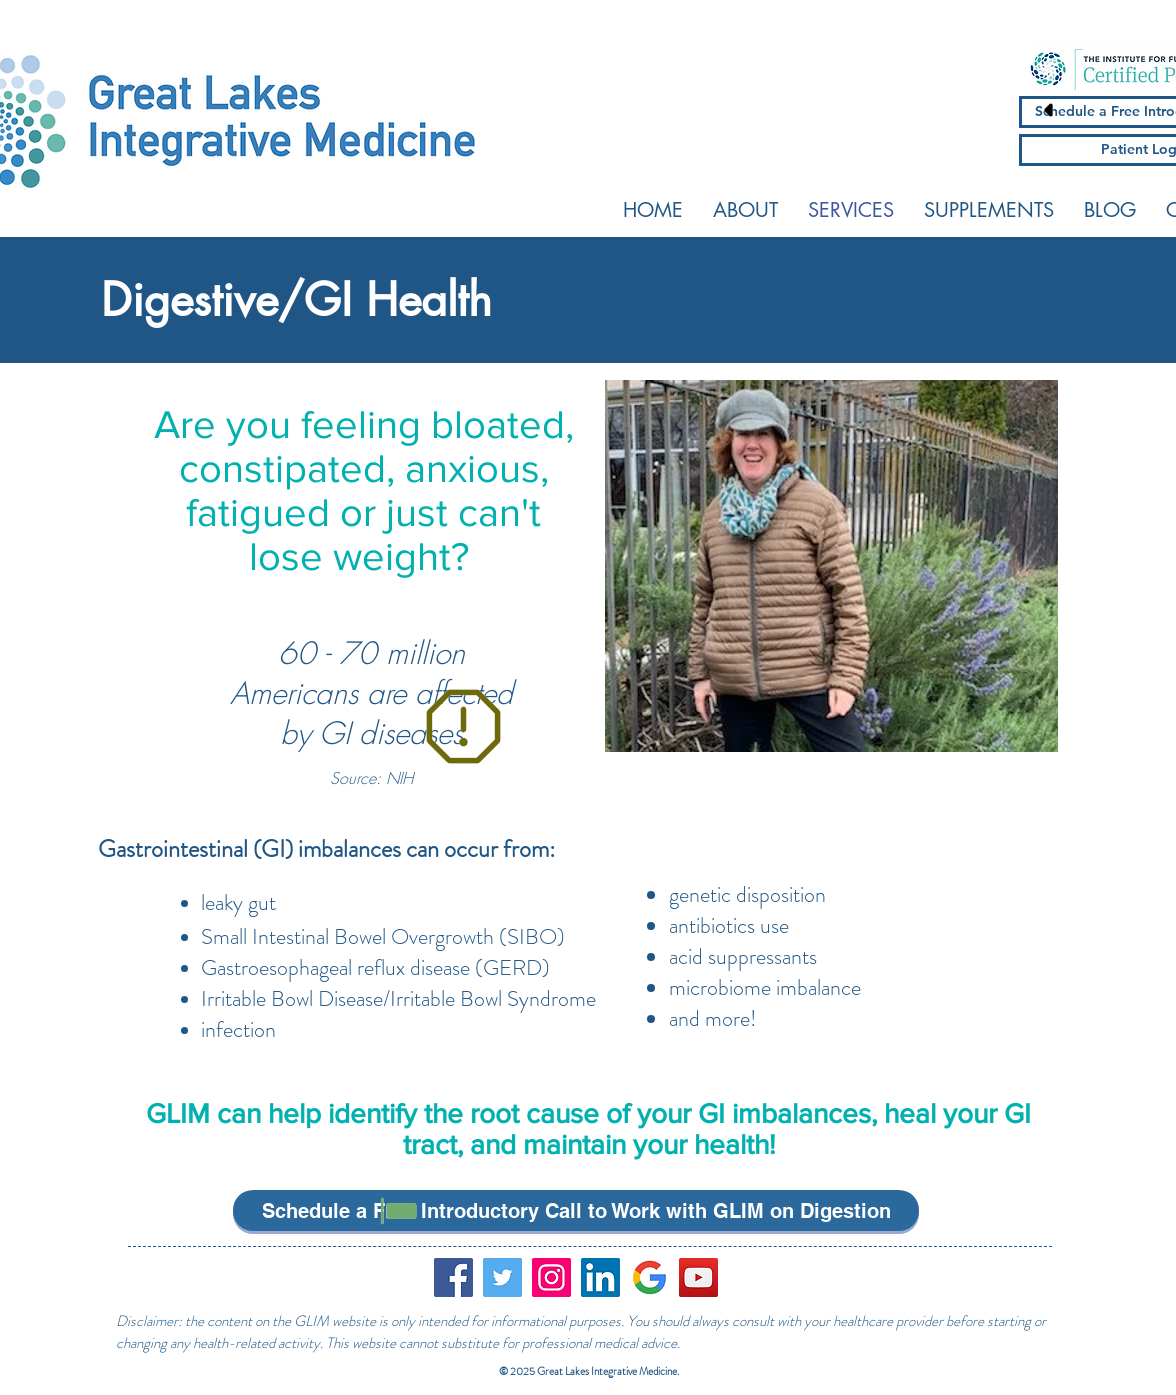  I want to click on navigate to the previous item or screen, so click(1049, 110).